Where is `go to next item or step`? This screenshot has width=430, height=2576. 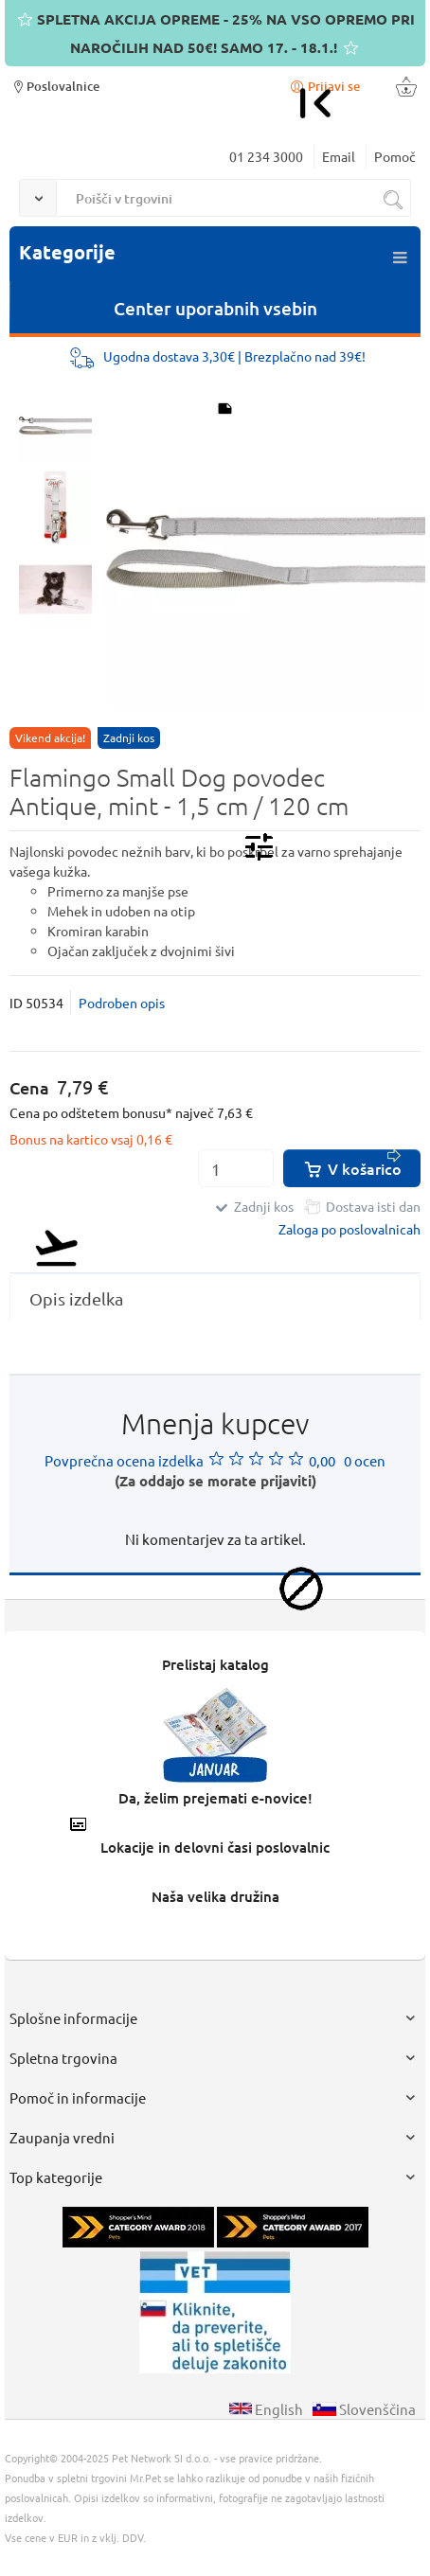
go to next item or step is located at coordinates (393, 1155).